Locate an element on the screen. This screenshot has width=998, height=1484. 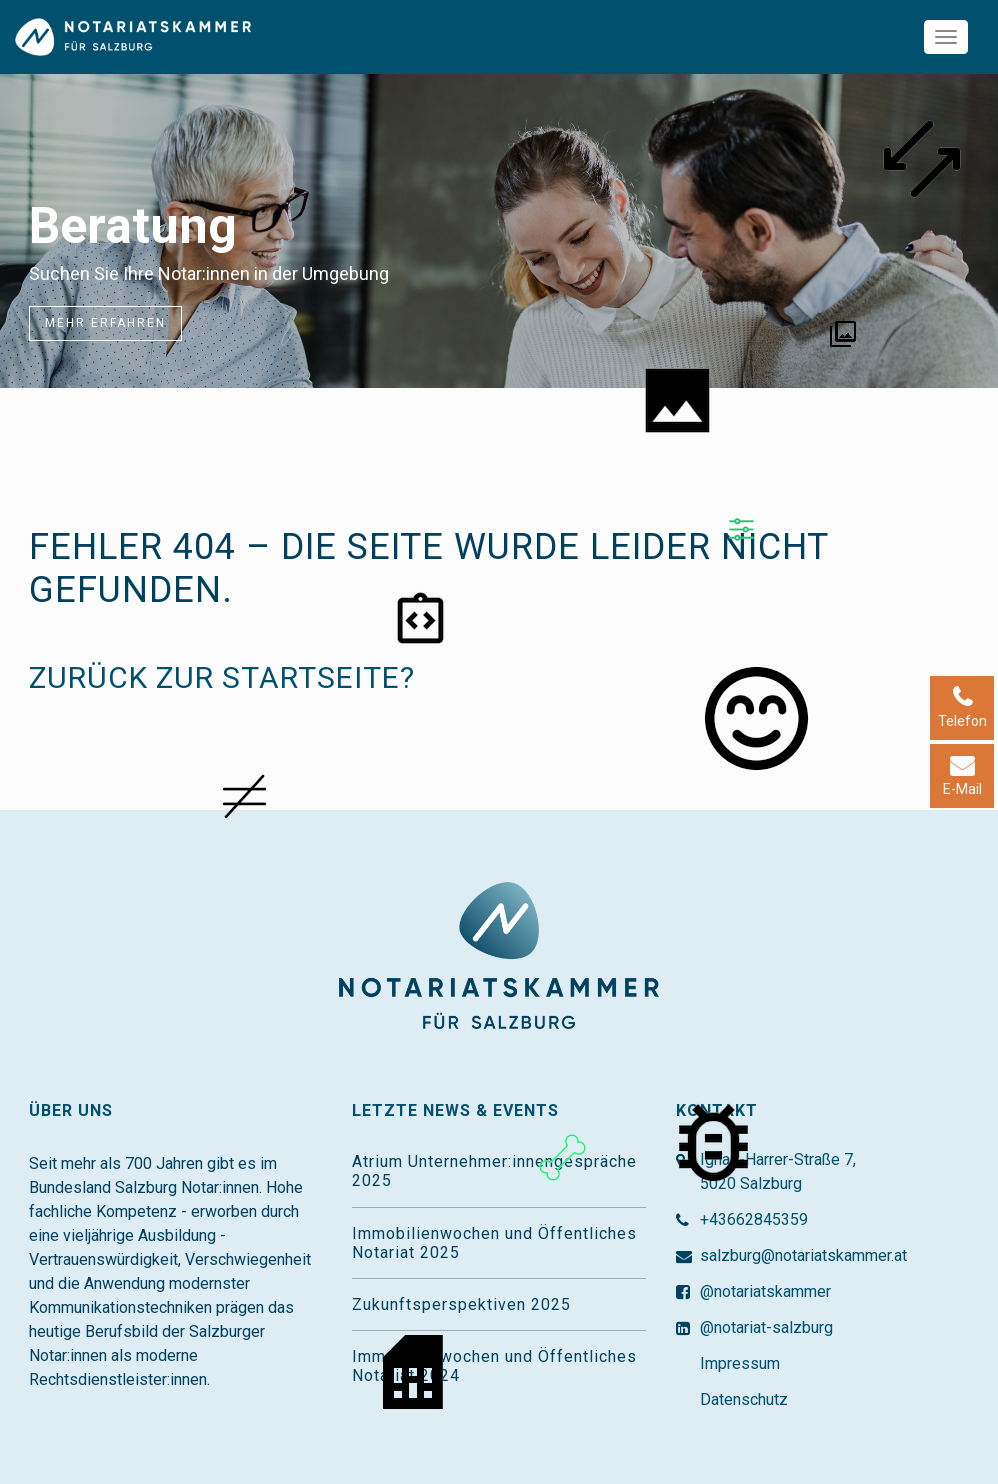
insert an image into a document or post is located at coordinates (677, 400).